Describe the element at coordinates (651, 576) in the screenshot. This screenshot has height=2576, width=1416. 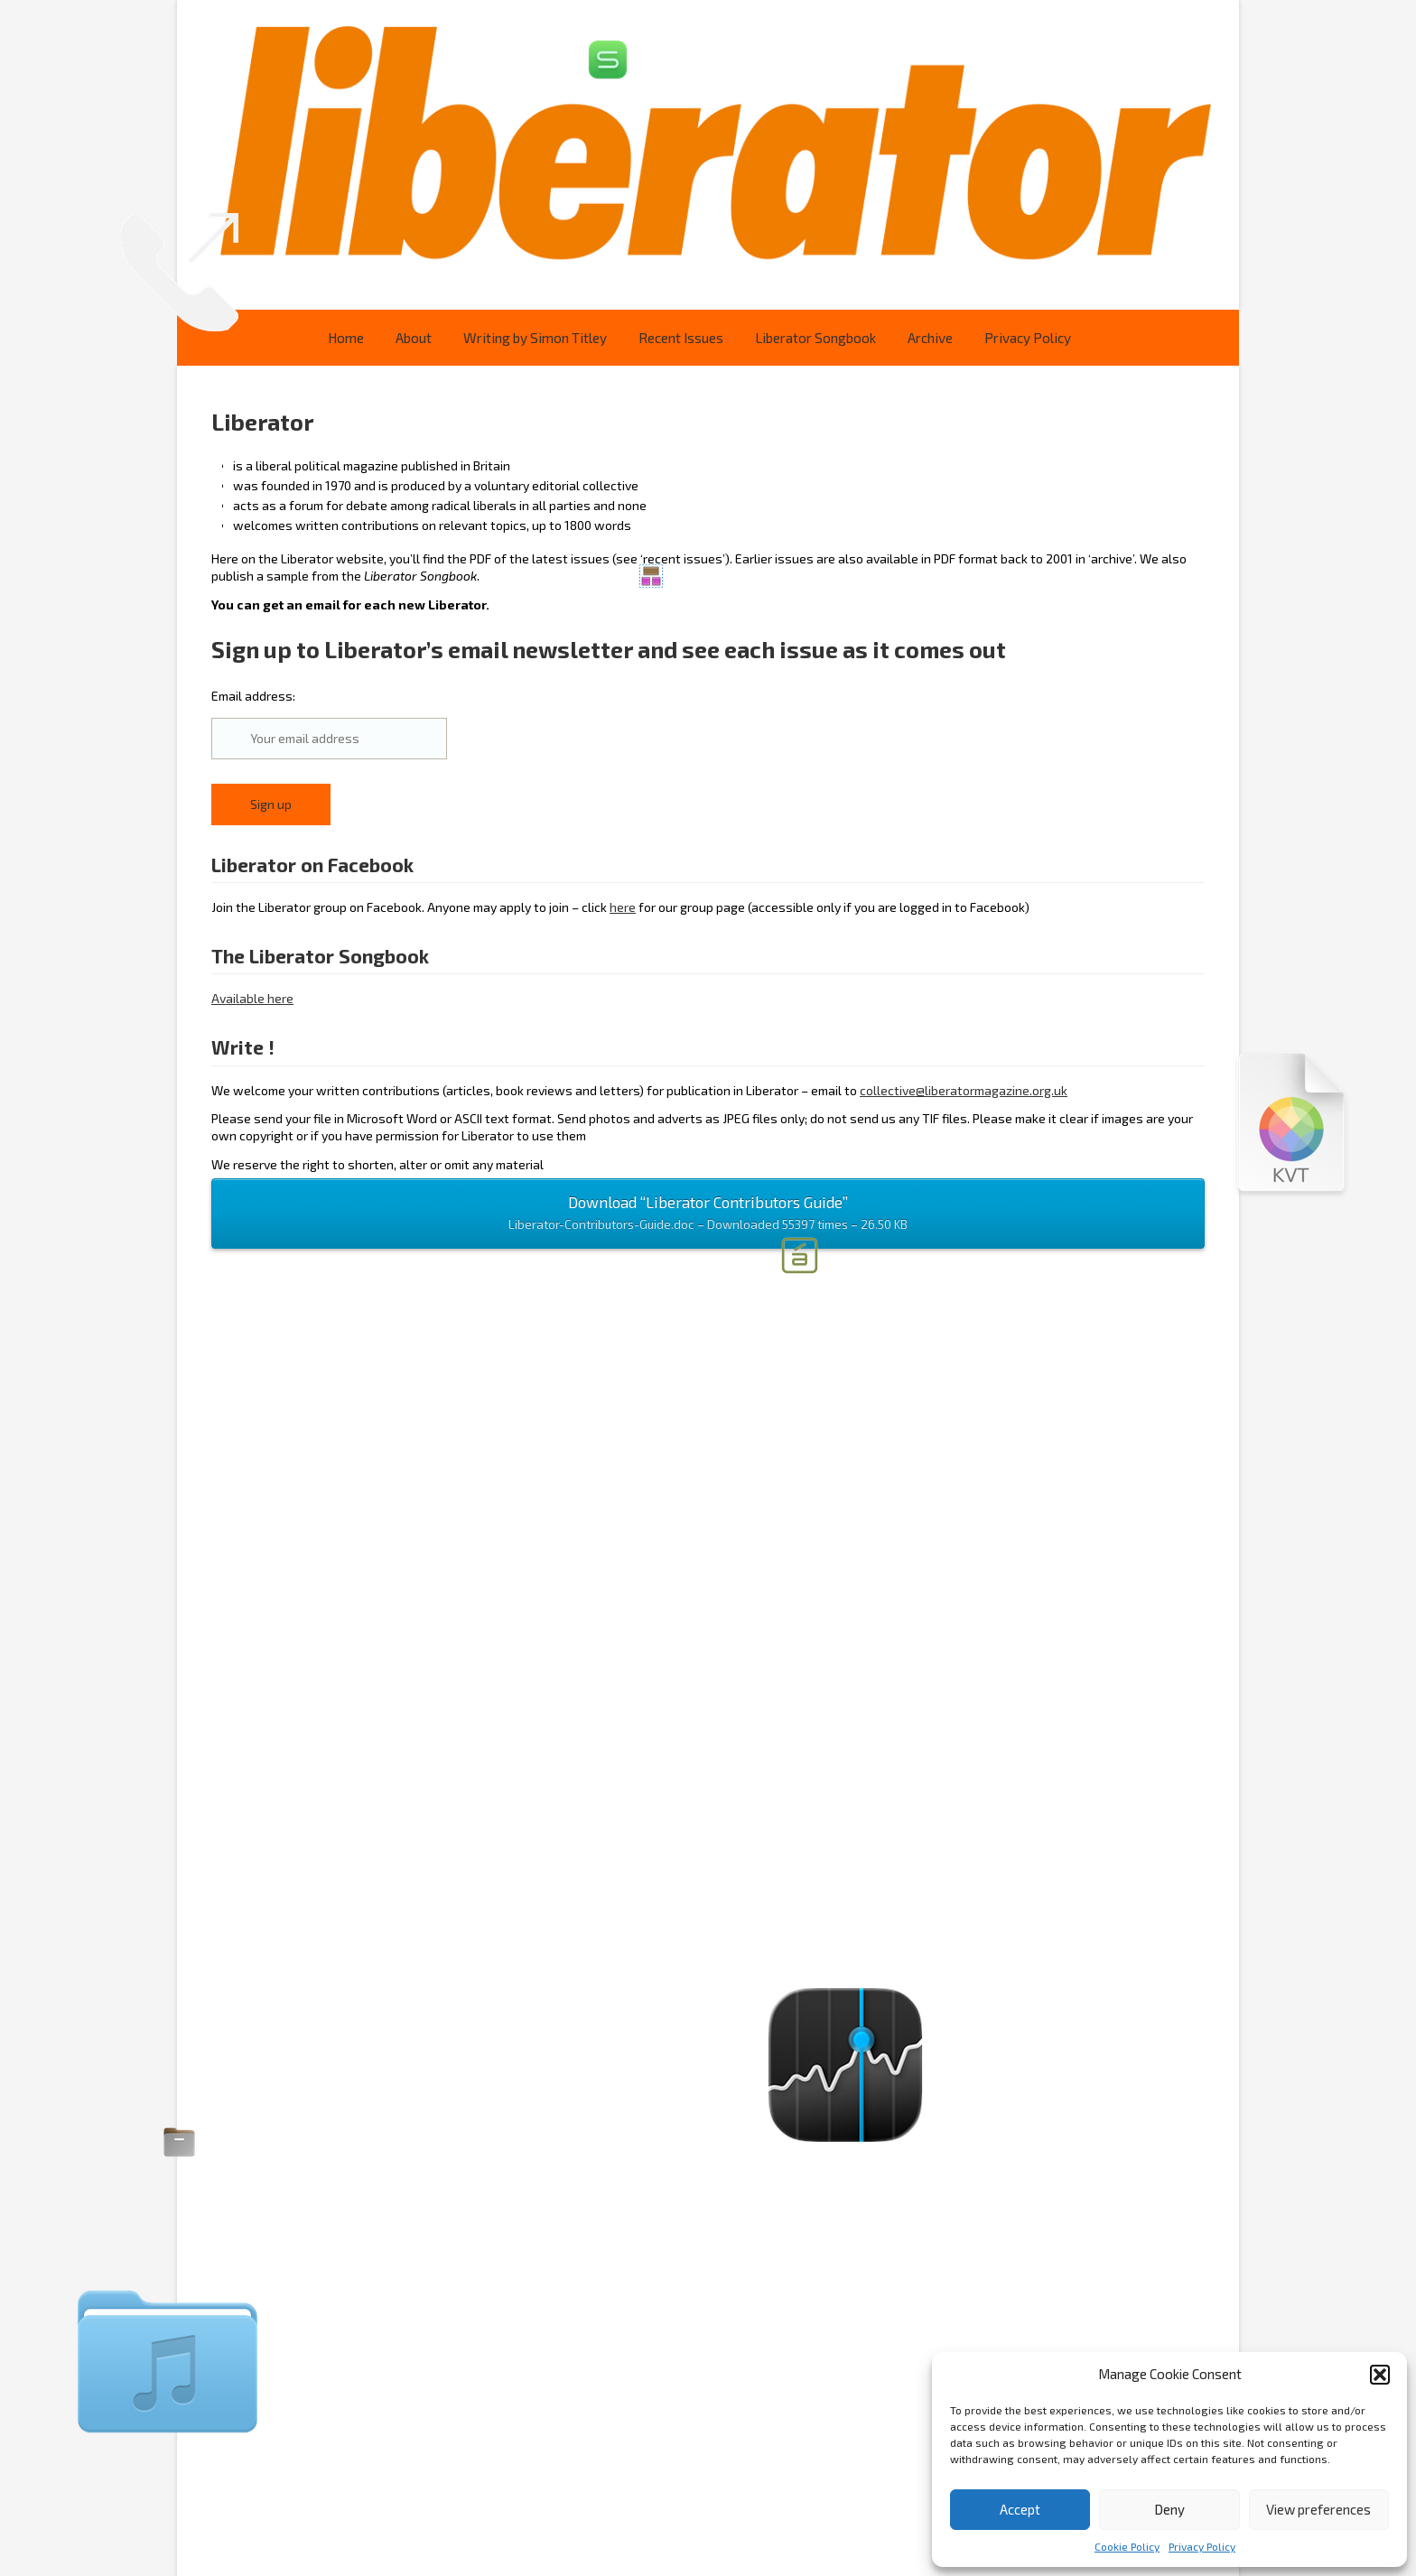
I see `select all items in the current view` at that location.